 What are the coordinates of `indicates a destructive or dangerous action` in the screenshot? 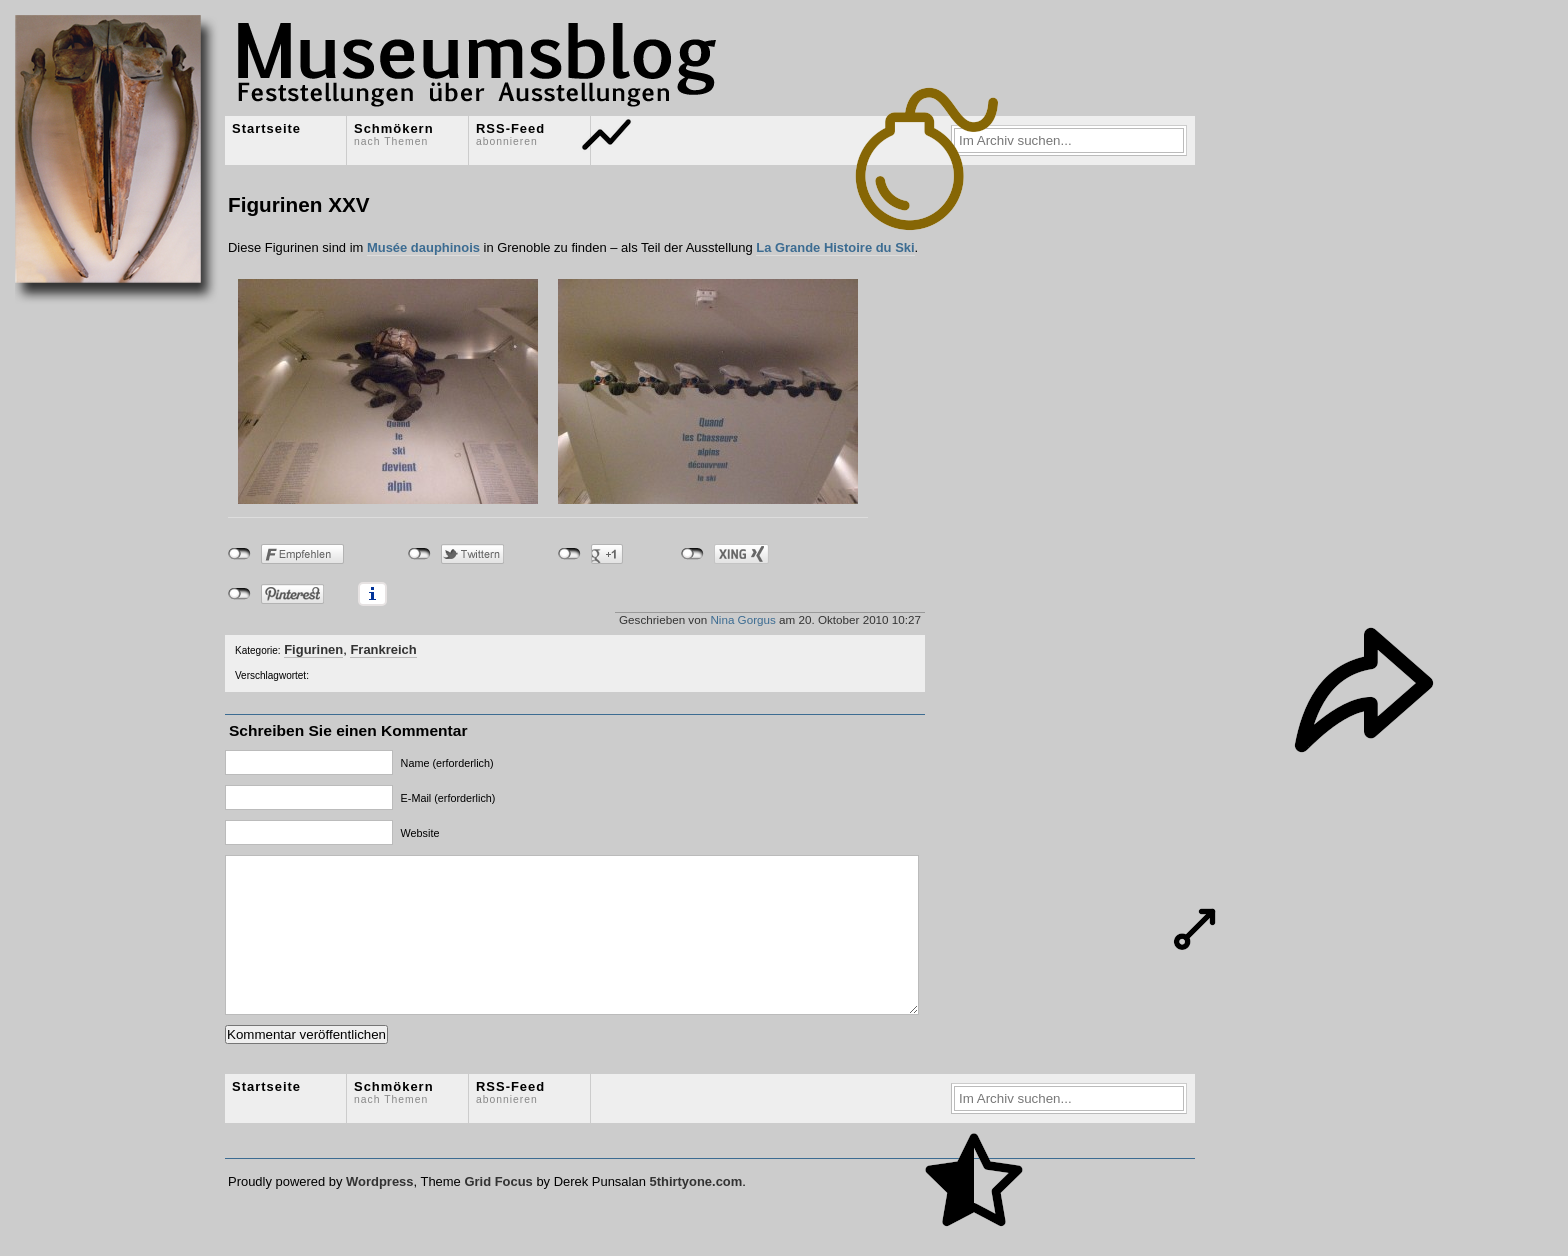 It's located at (919, 156).